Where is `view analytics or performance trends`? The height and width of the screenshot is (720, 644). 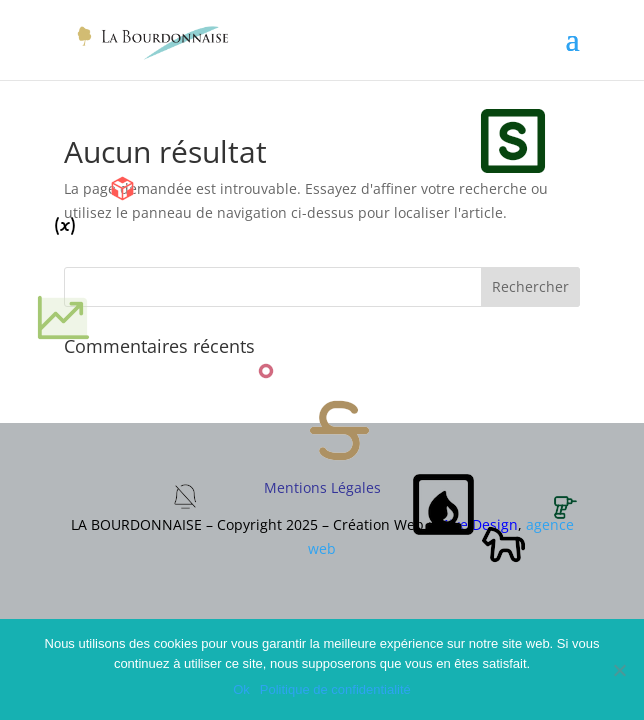 view analytics or performance trends is located at coordinates (63, 317).